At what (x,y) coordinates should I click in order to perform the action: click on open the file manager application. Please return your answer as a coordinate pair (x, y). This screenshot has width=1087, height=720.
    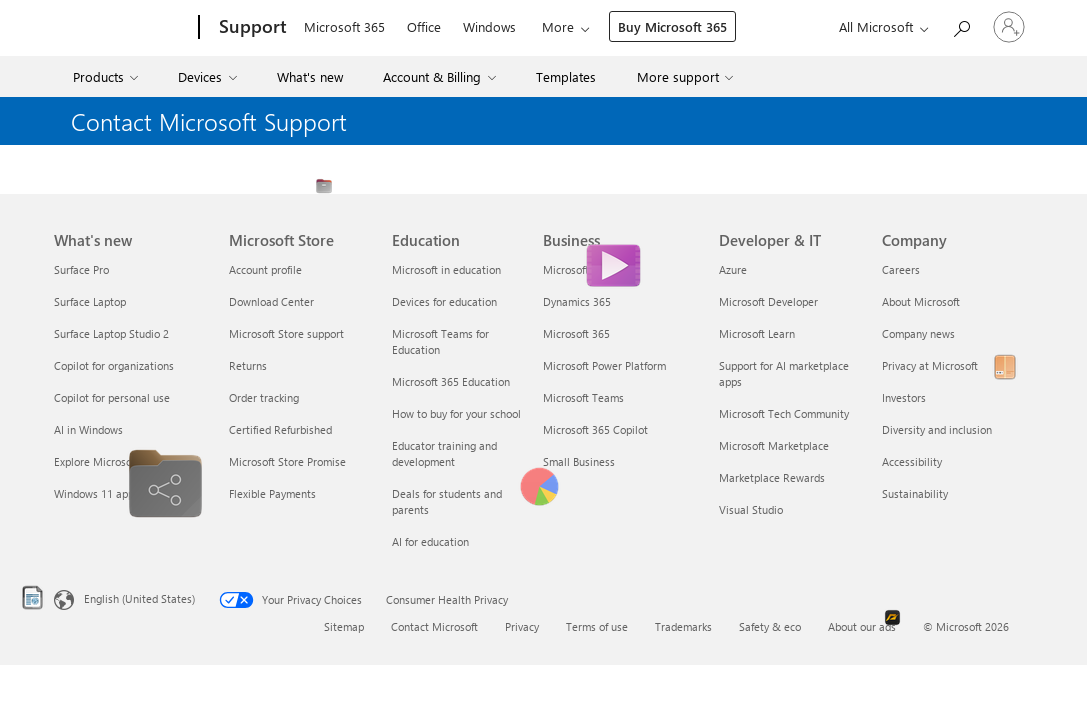
    Looking at the image, I should click on (324, 186).